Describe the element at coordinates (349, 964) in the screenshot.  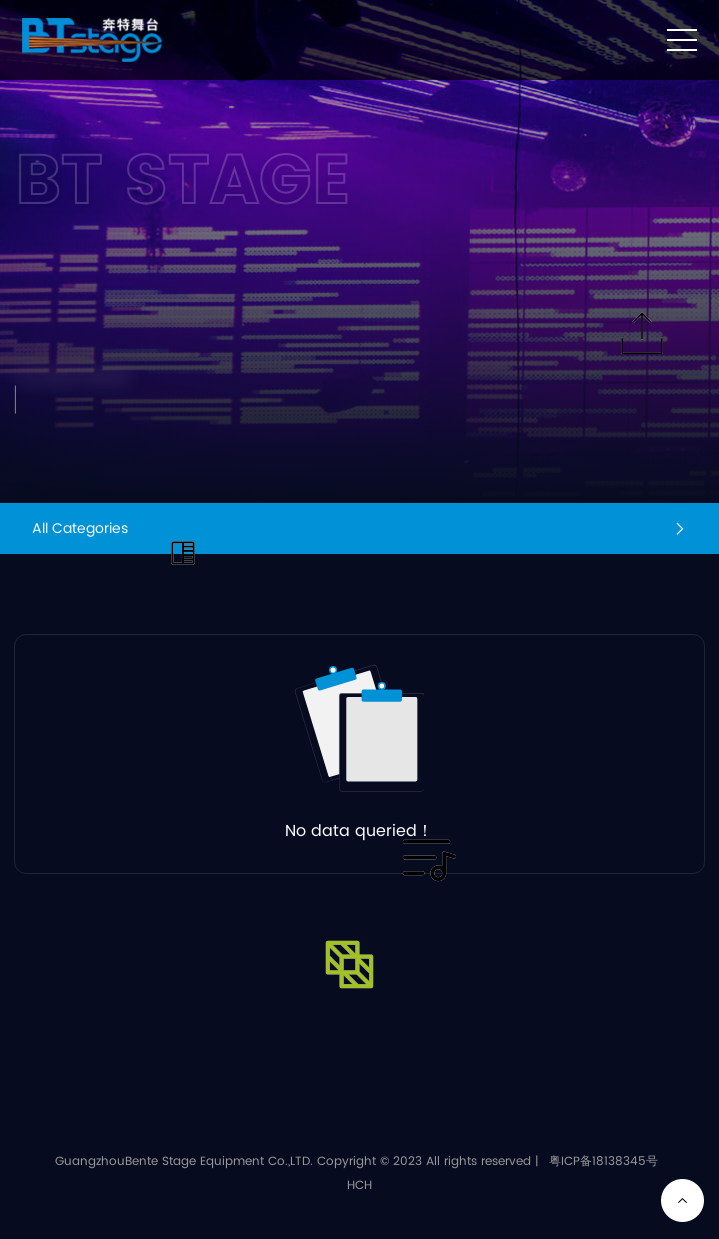
I see `exclude overlapping areas from selection` at that location.